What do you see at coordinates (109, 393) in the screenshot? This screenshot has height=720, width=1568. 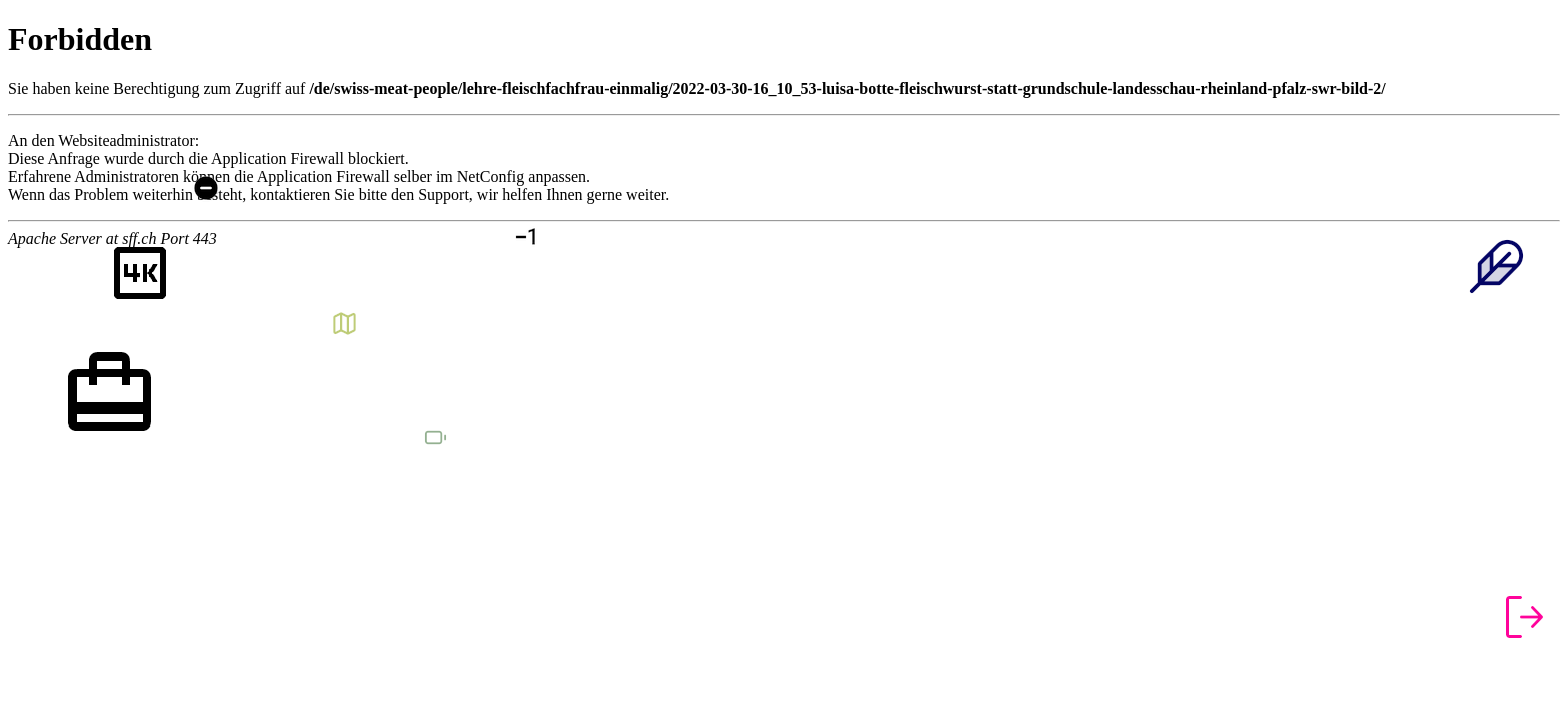 I see `access travel documents or boarding passes` at bounding box center [109, 393].